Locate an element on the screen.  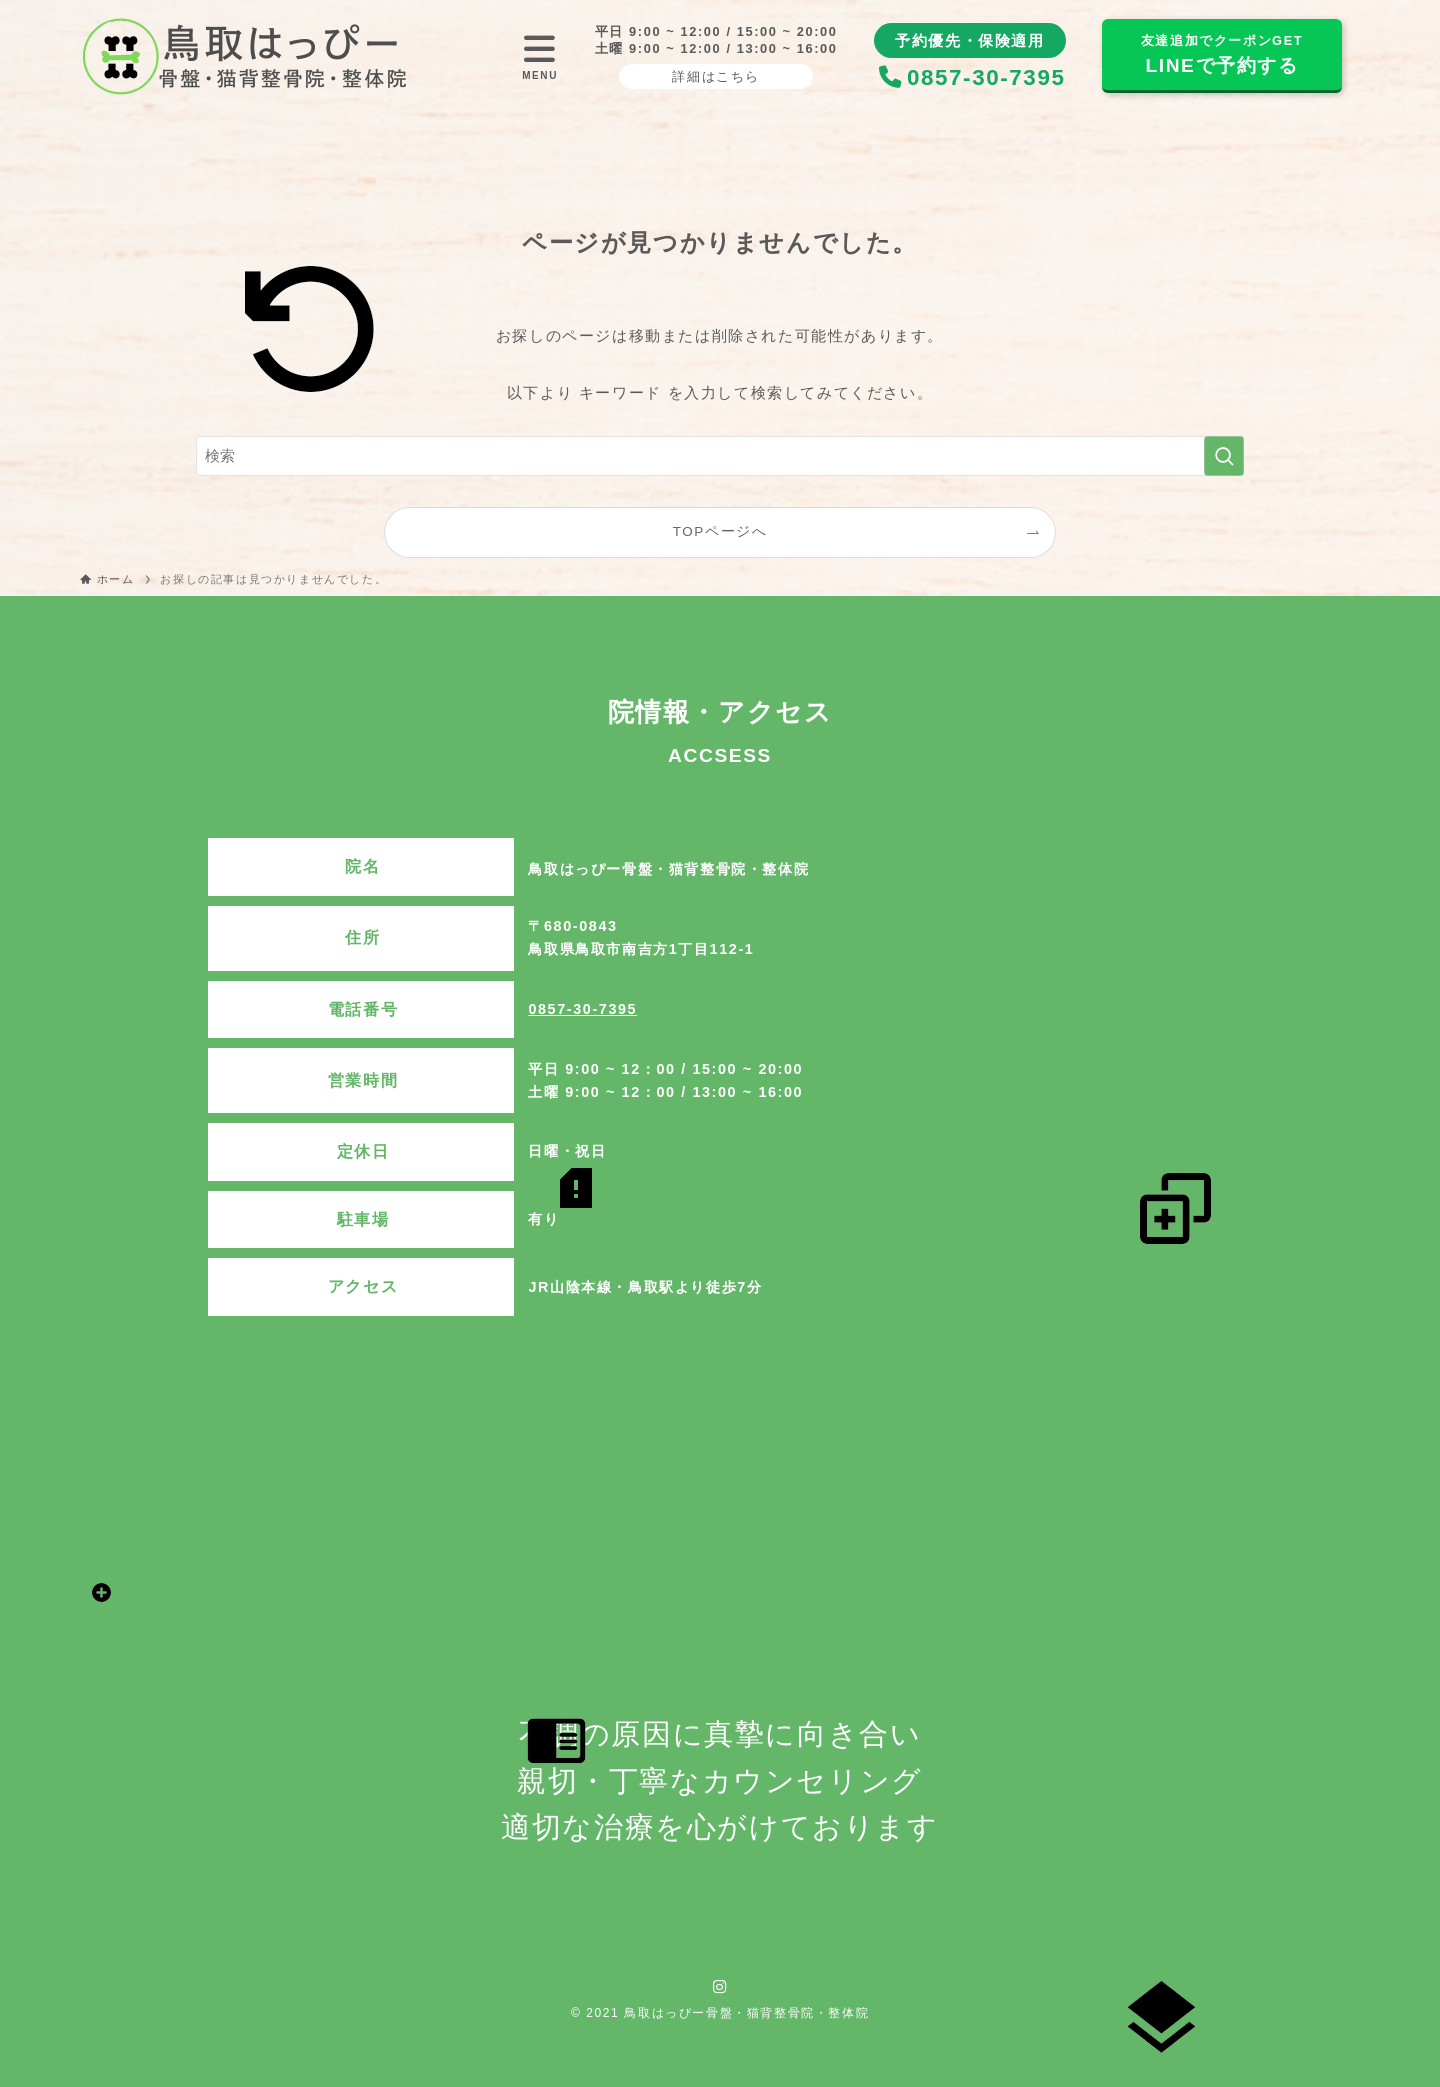
switch to reader mode for distraction-free reading is located at coordinates (556, 1739).